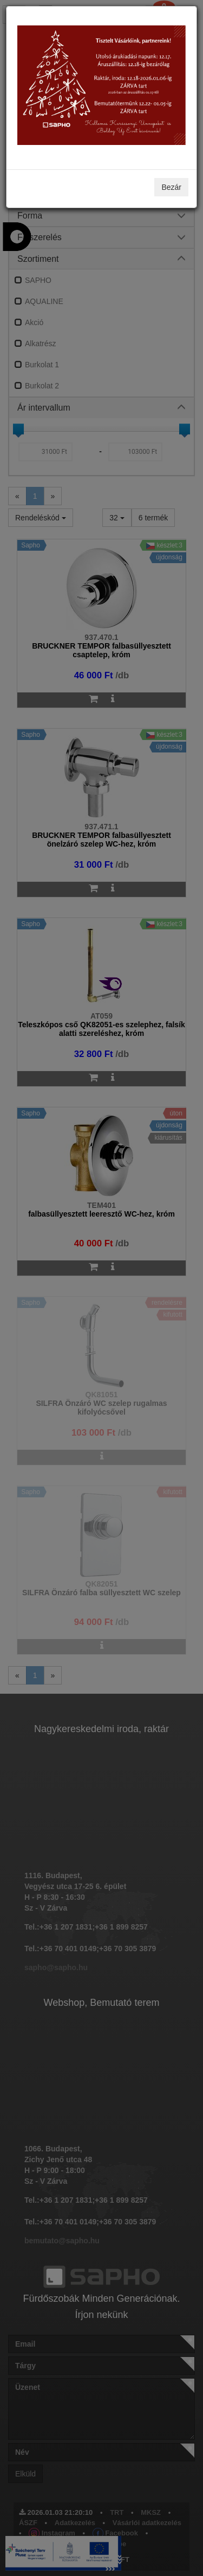  I want to click on DatoCMS logo, so click(17, 236).